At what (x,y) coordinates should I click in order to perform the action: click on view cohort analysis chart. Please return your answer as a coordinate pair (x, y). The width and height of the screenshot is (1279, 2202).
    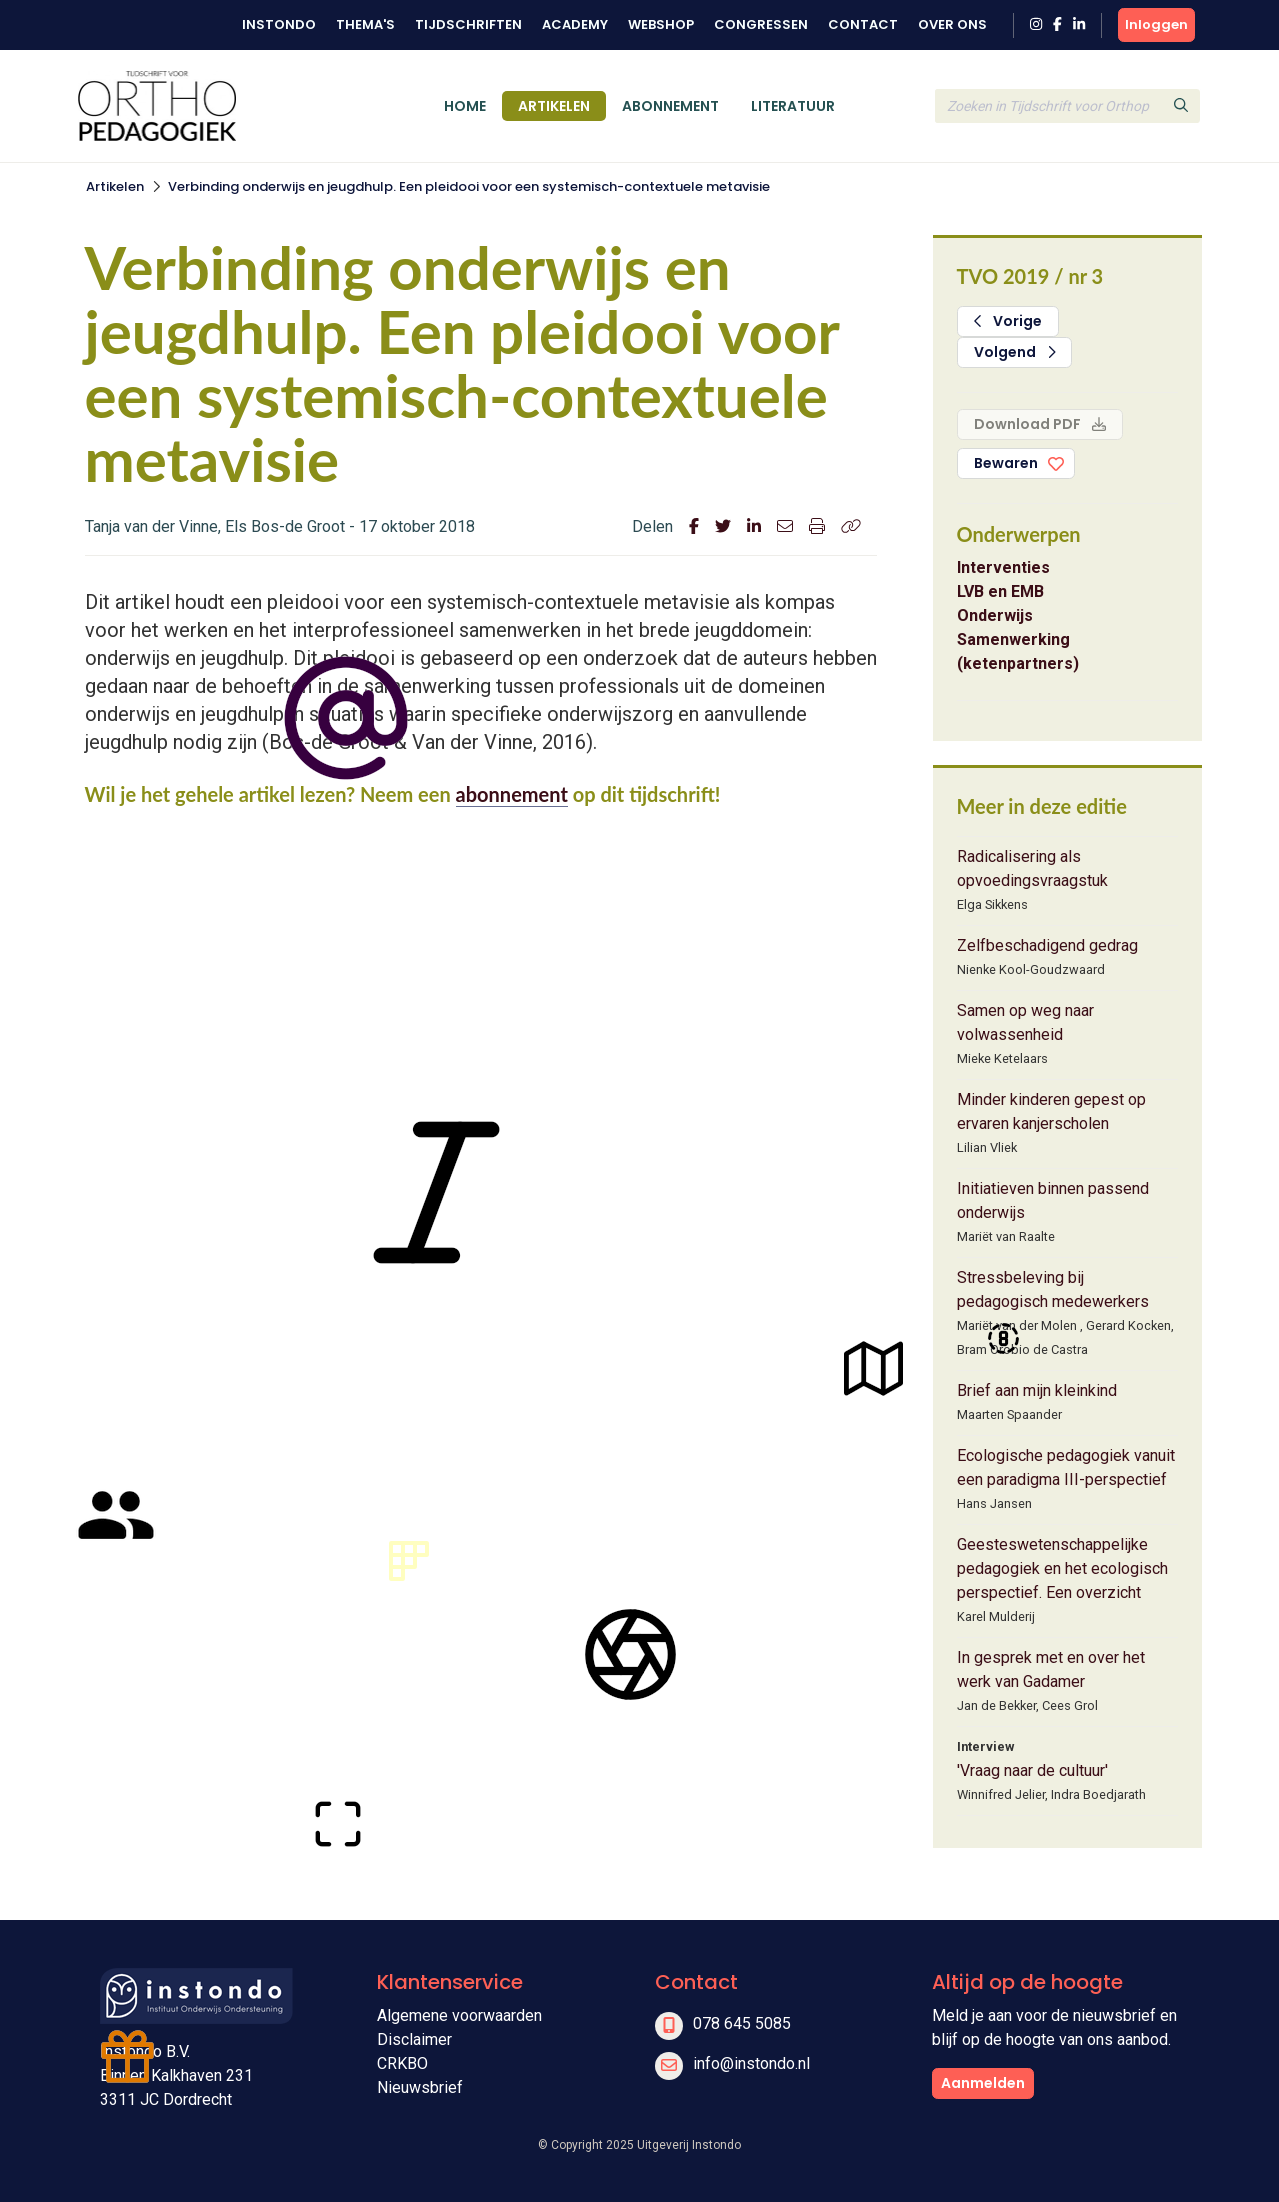
    Looking at the image, I should click on (409, 1561).